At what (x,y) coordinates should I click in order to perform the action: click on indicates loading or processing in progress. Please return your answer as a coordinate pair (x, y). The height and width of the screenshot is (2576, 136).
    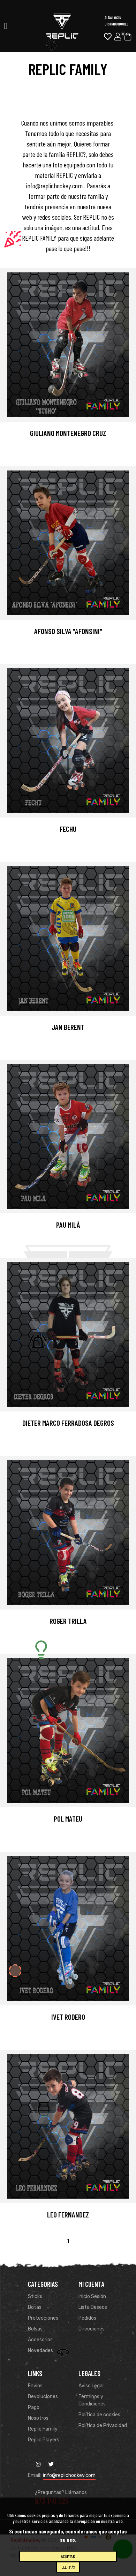
    Looking at the image, I should click on (15, 1971).